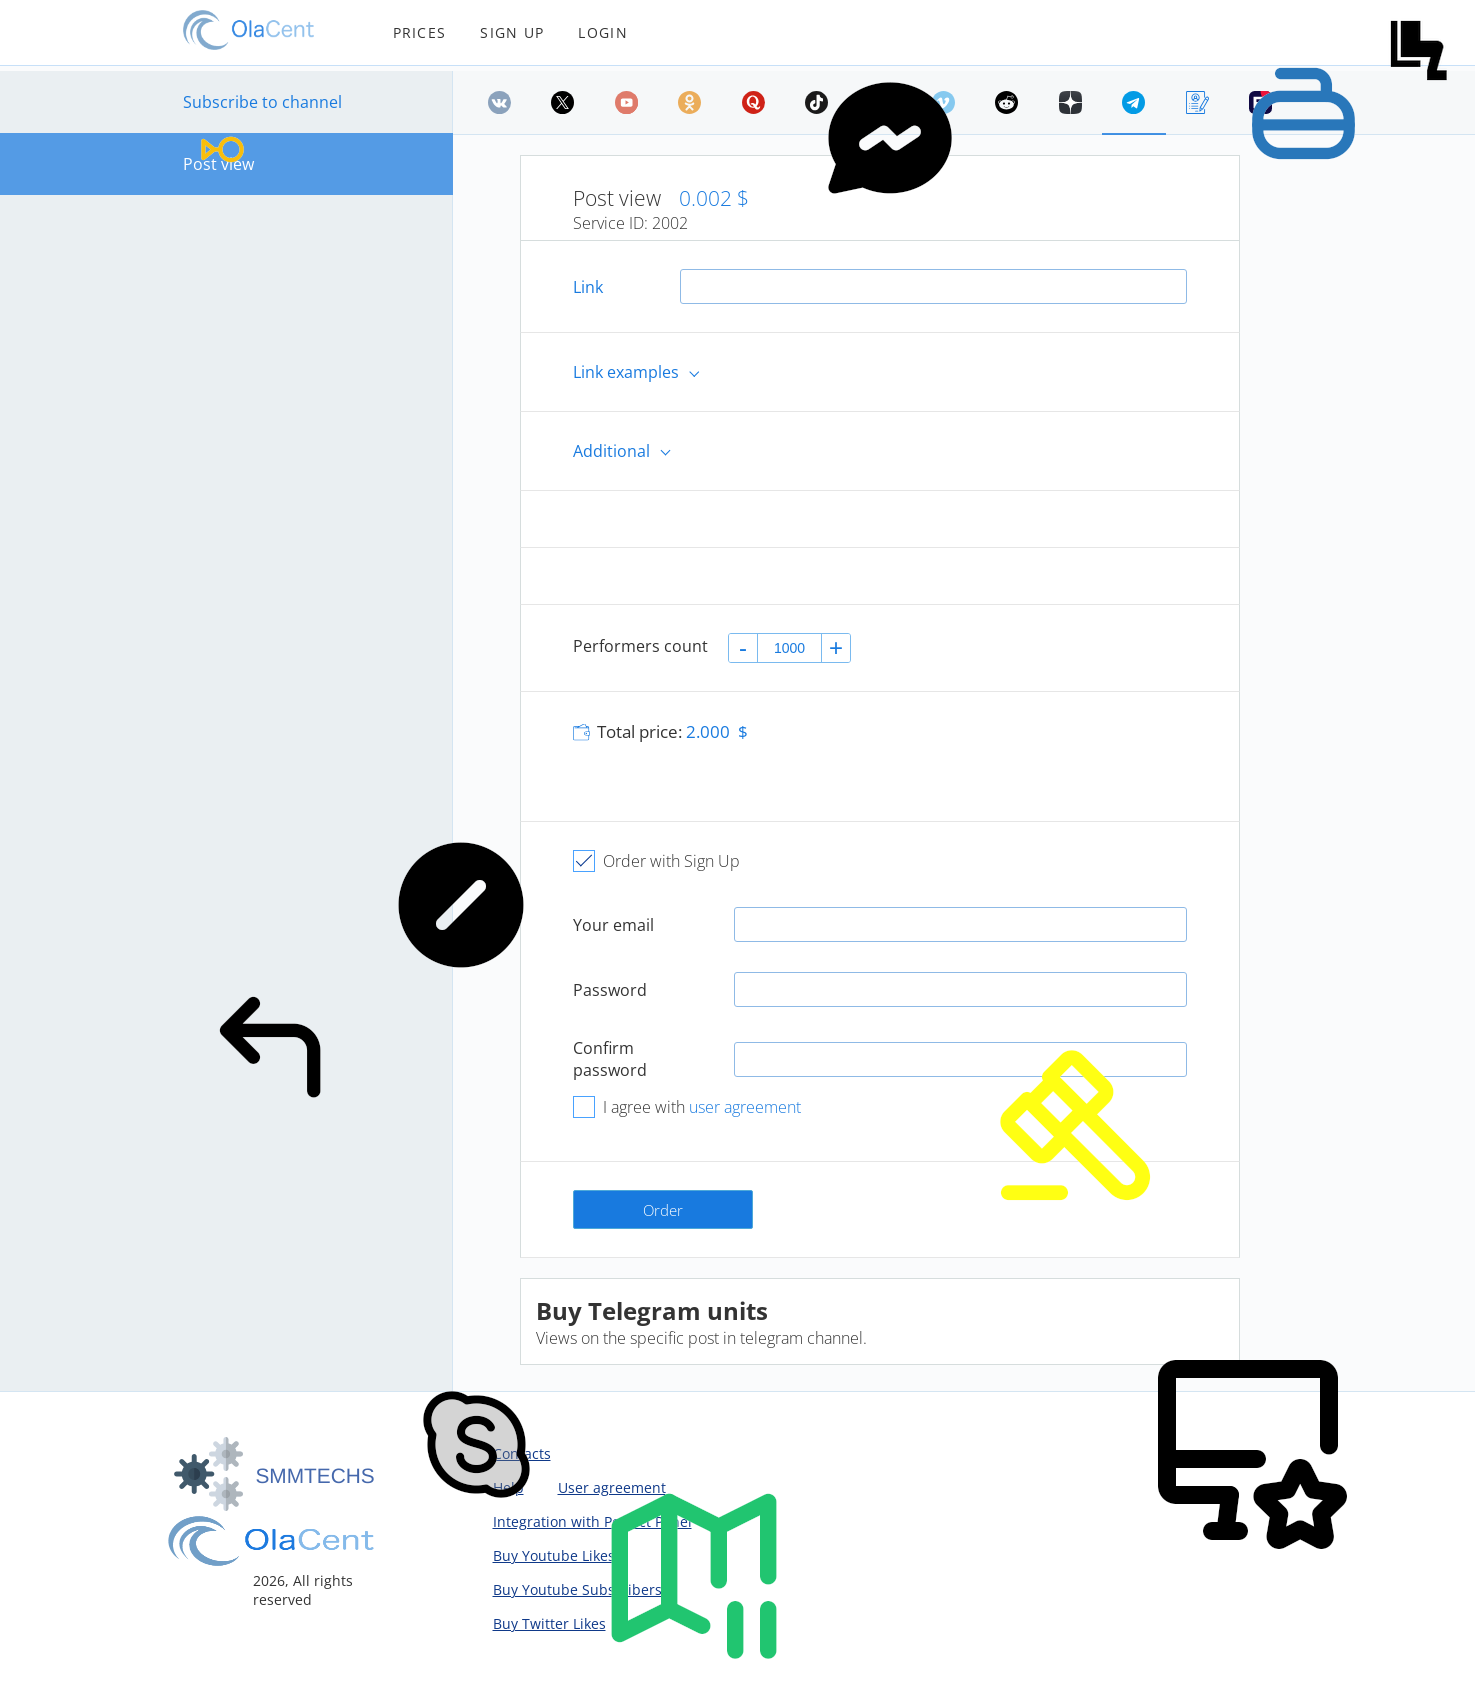  What do you see at coordinates (476, 1444) in the screenshot?
I see `open Skype app` at bounding box center [476, 1444].